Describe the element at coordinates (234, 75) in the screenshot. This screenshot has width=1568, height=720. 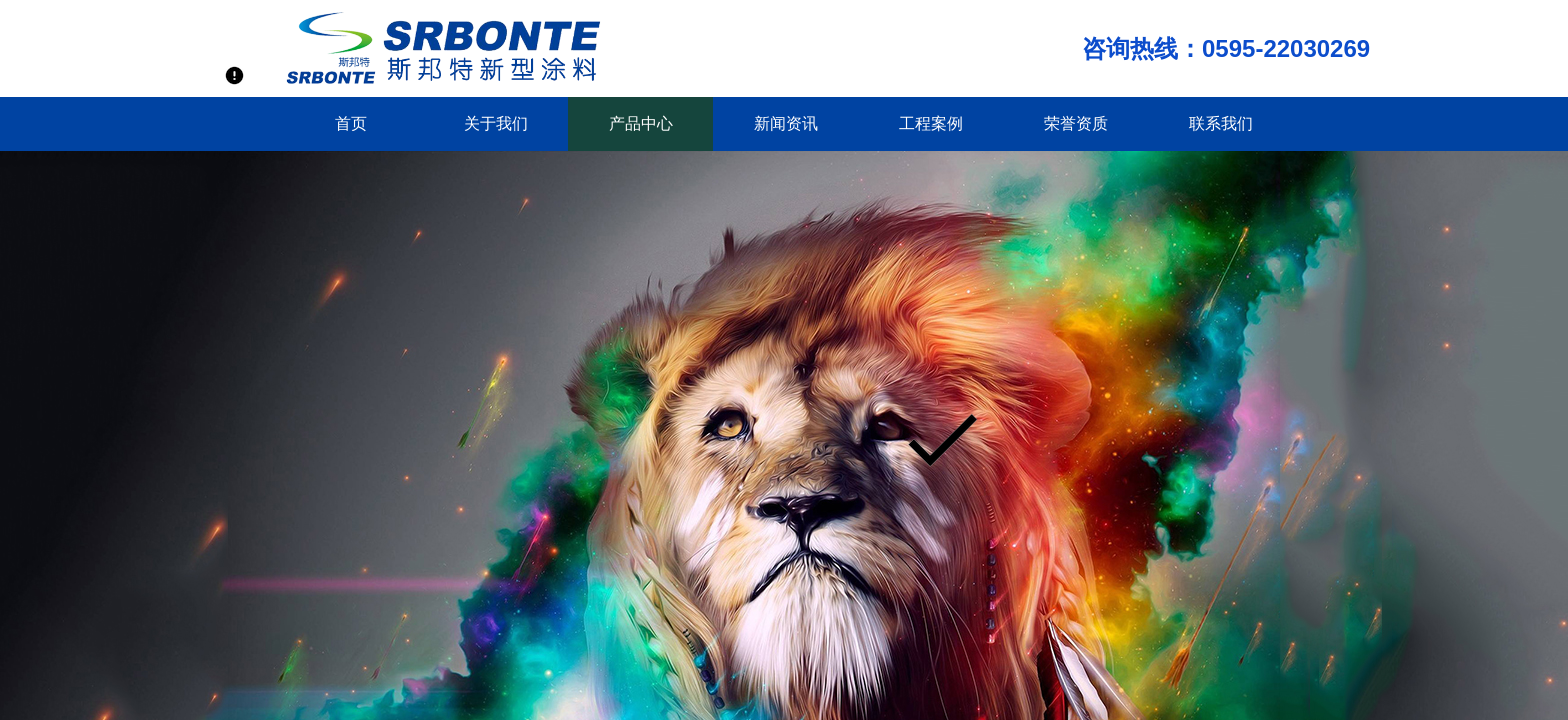
I see `indicates an error or problem has occurred` at that location.